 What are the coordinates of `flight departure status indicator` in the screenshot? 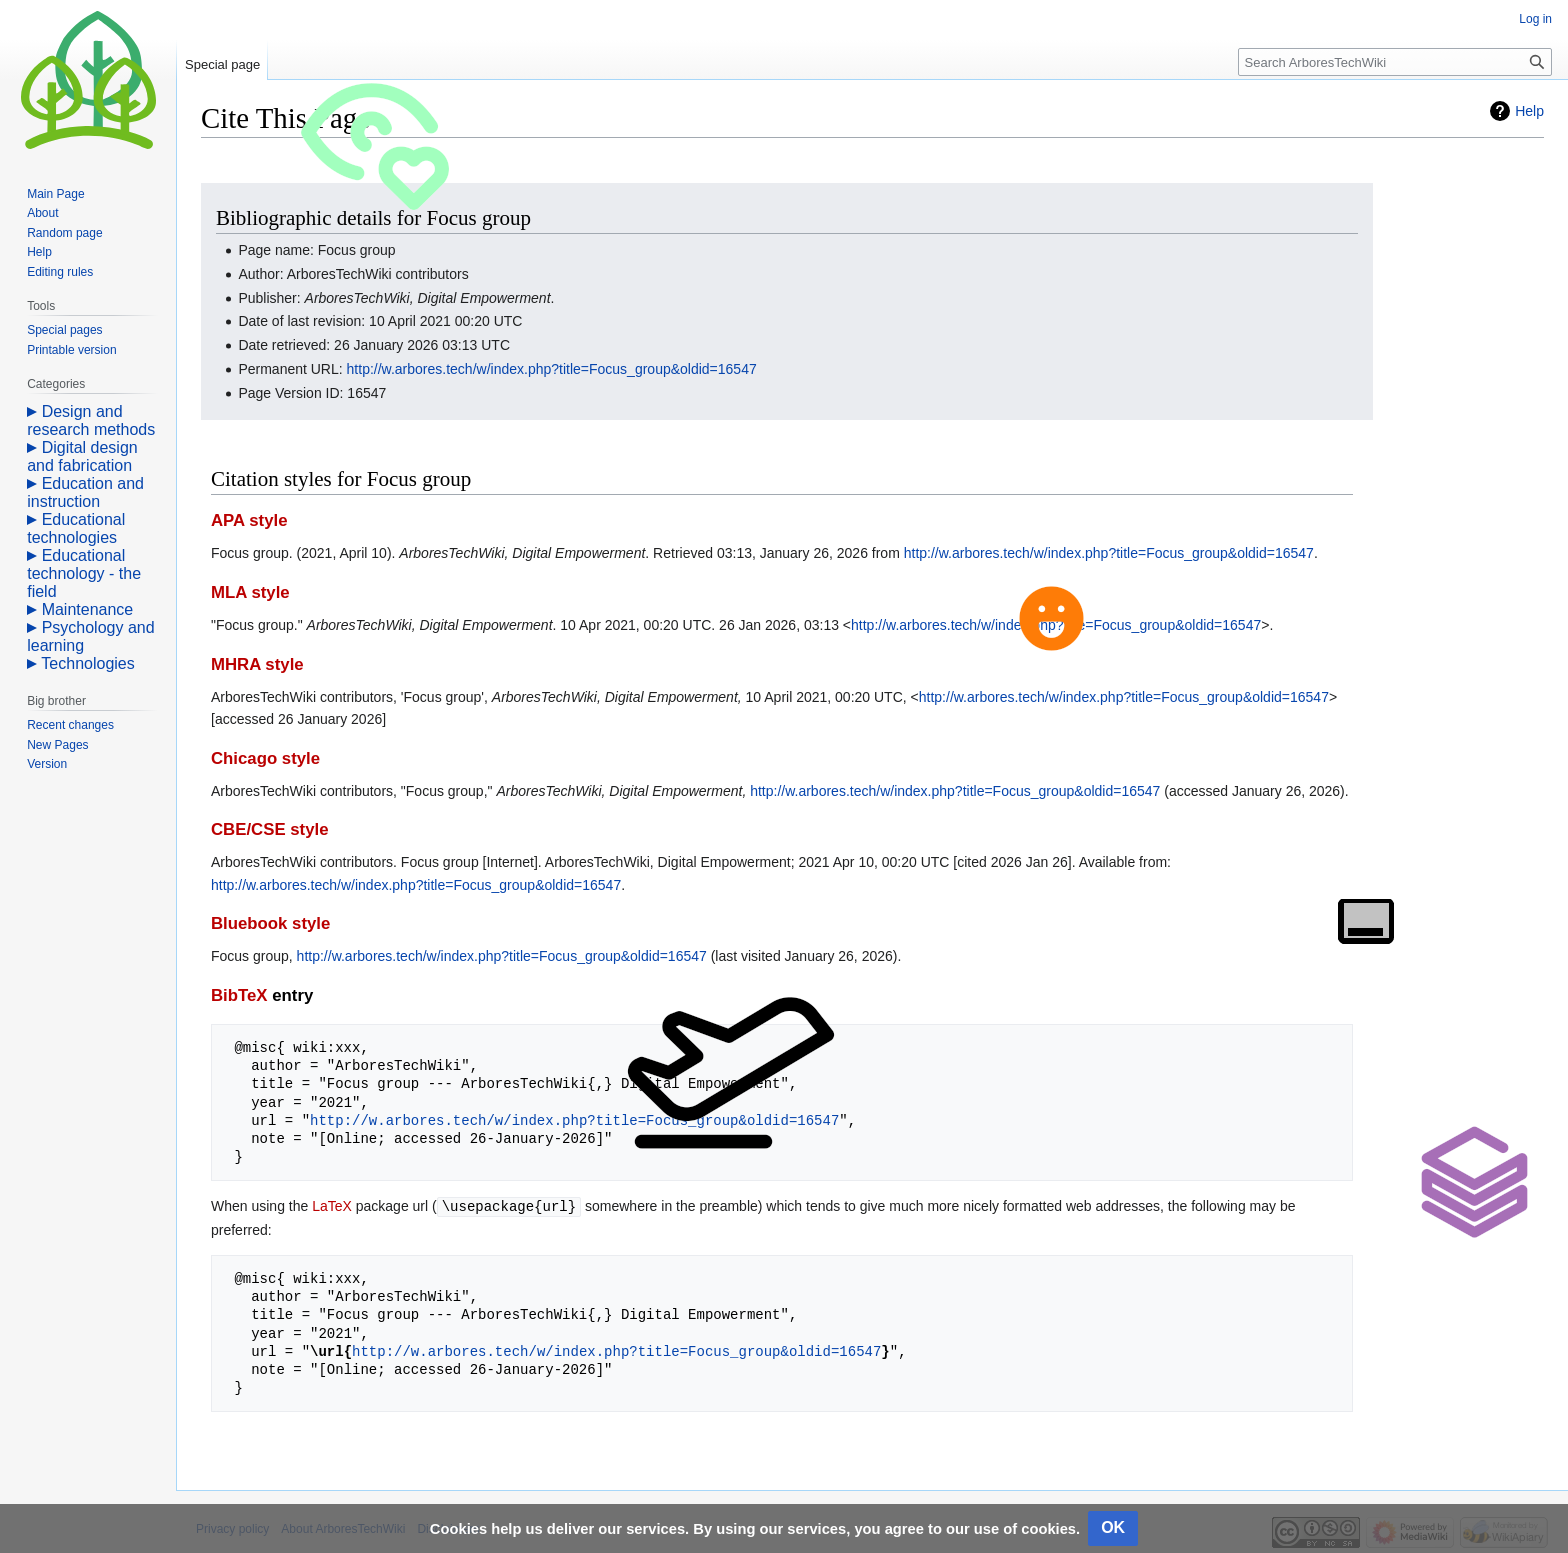 It's located at (731, 1066).